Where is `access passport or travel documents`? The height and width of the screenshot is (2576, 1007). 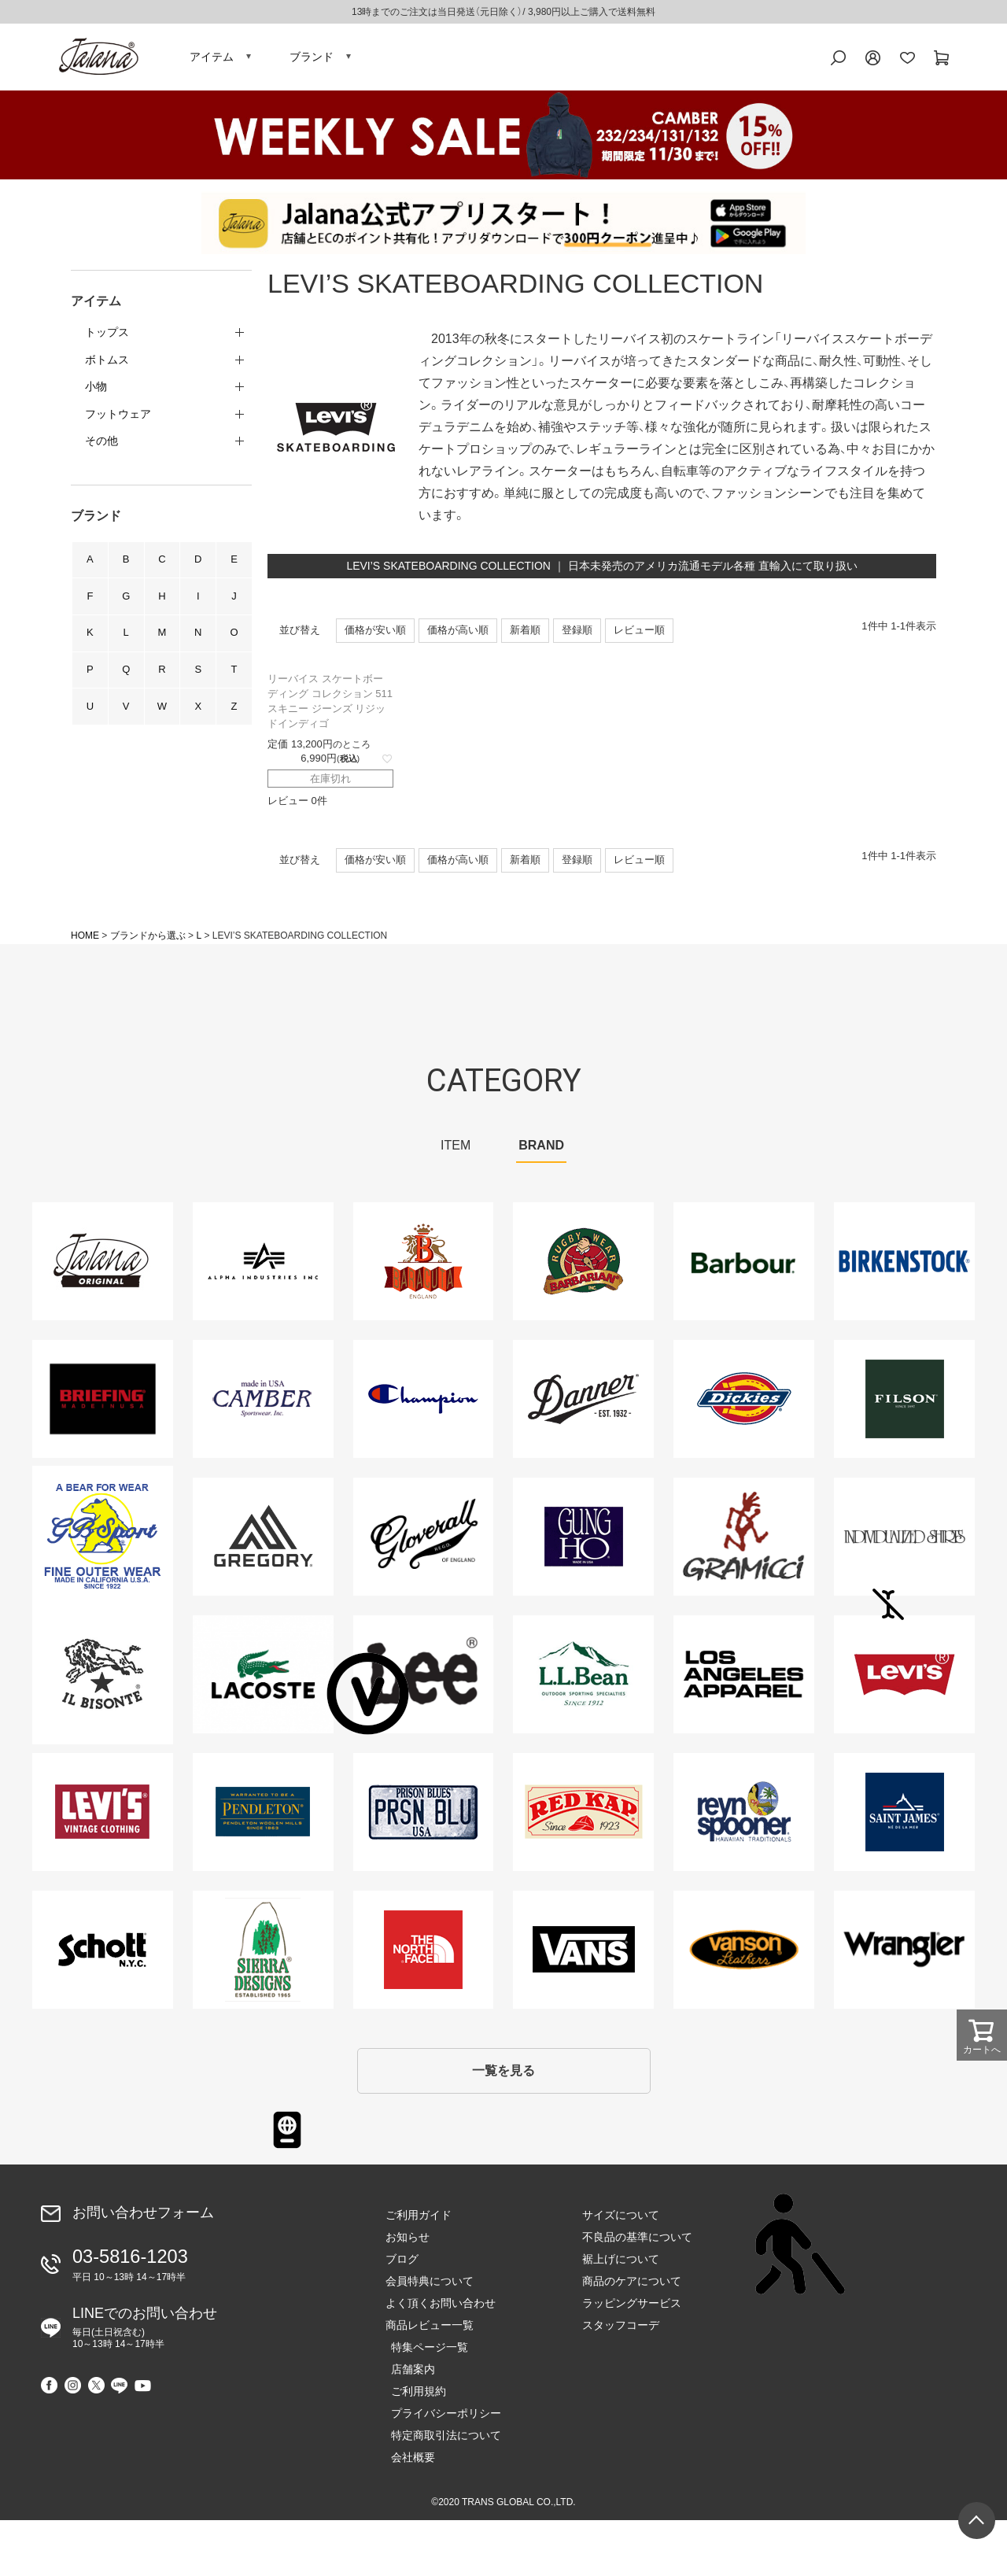
access passport or travel documents is located at coordinates (287, 2130).